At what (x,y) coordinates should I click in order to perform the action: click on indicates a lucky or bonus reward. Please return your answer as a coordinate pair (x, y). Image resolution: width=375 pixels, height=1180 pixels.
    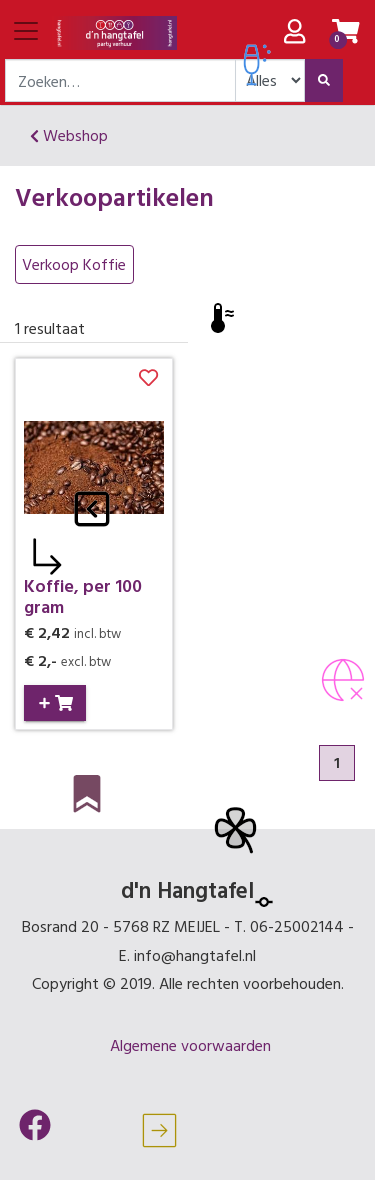
    Looking at the image, I should click on (235, 829).